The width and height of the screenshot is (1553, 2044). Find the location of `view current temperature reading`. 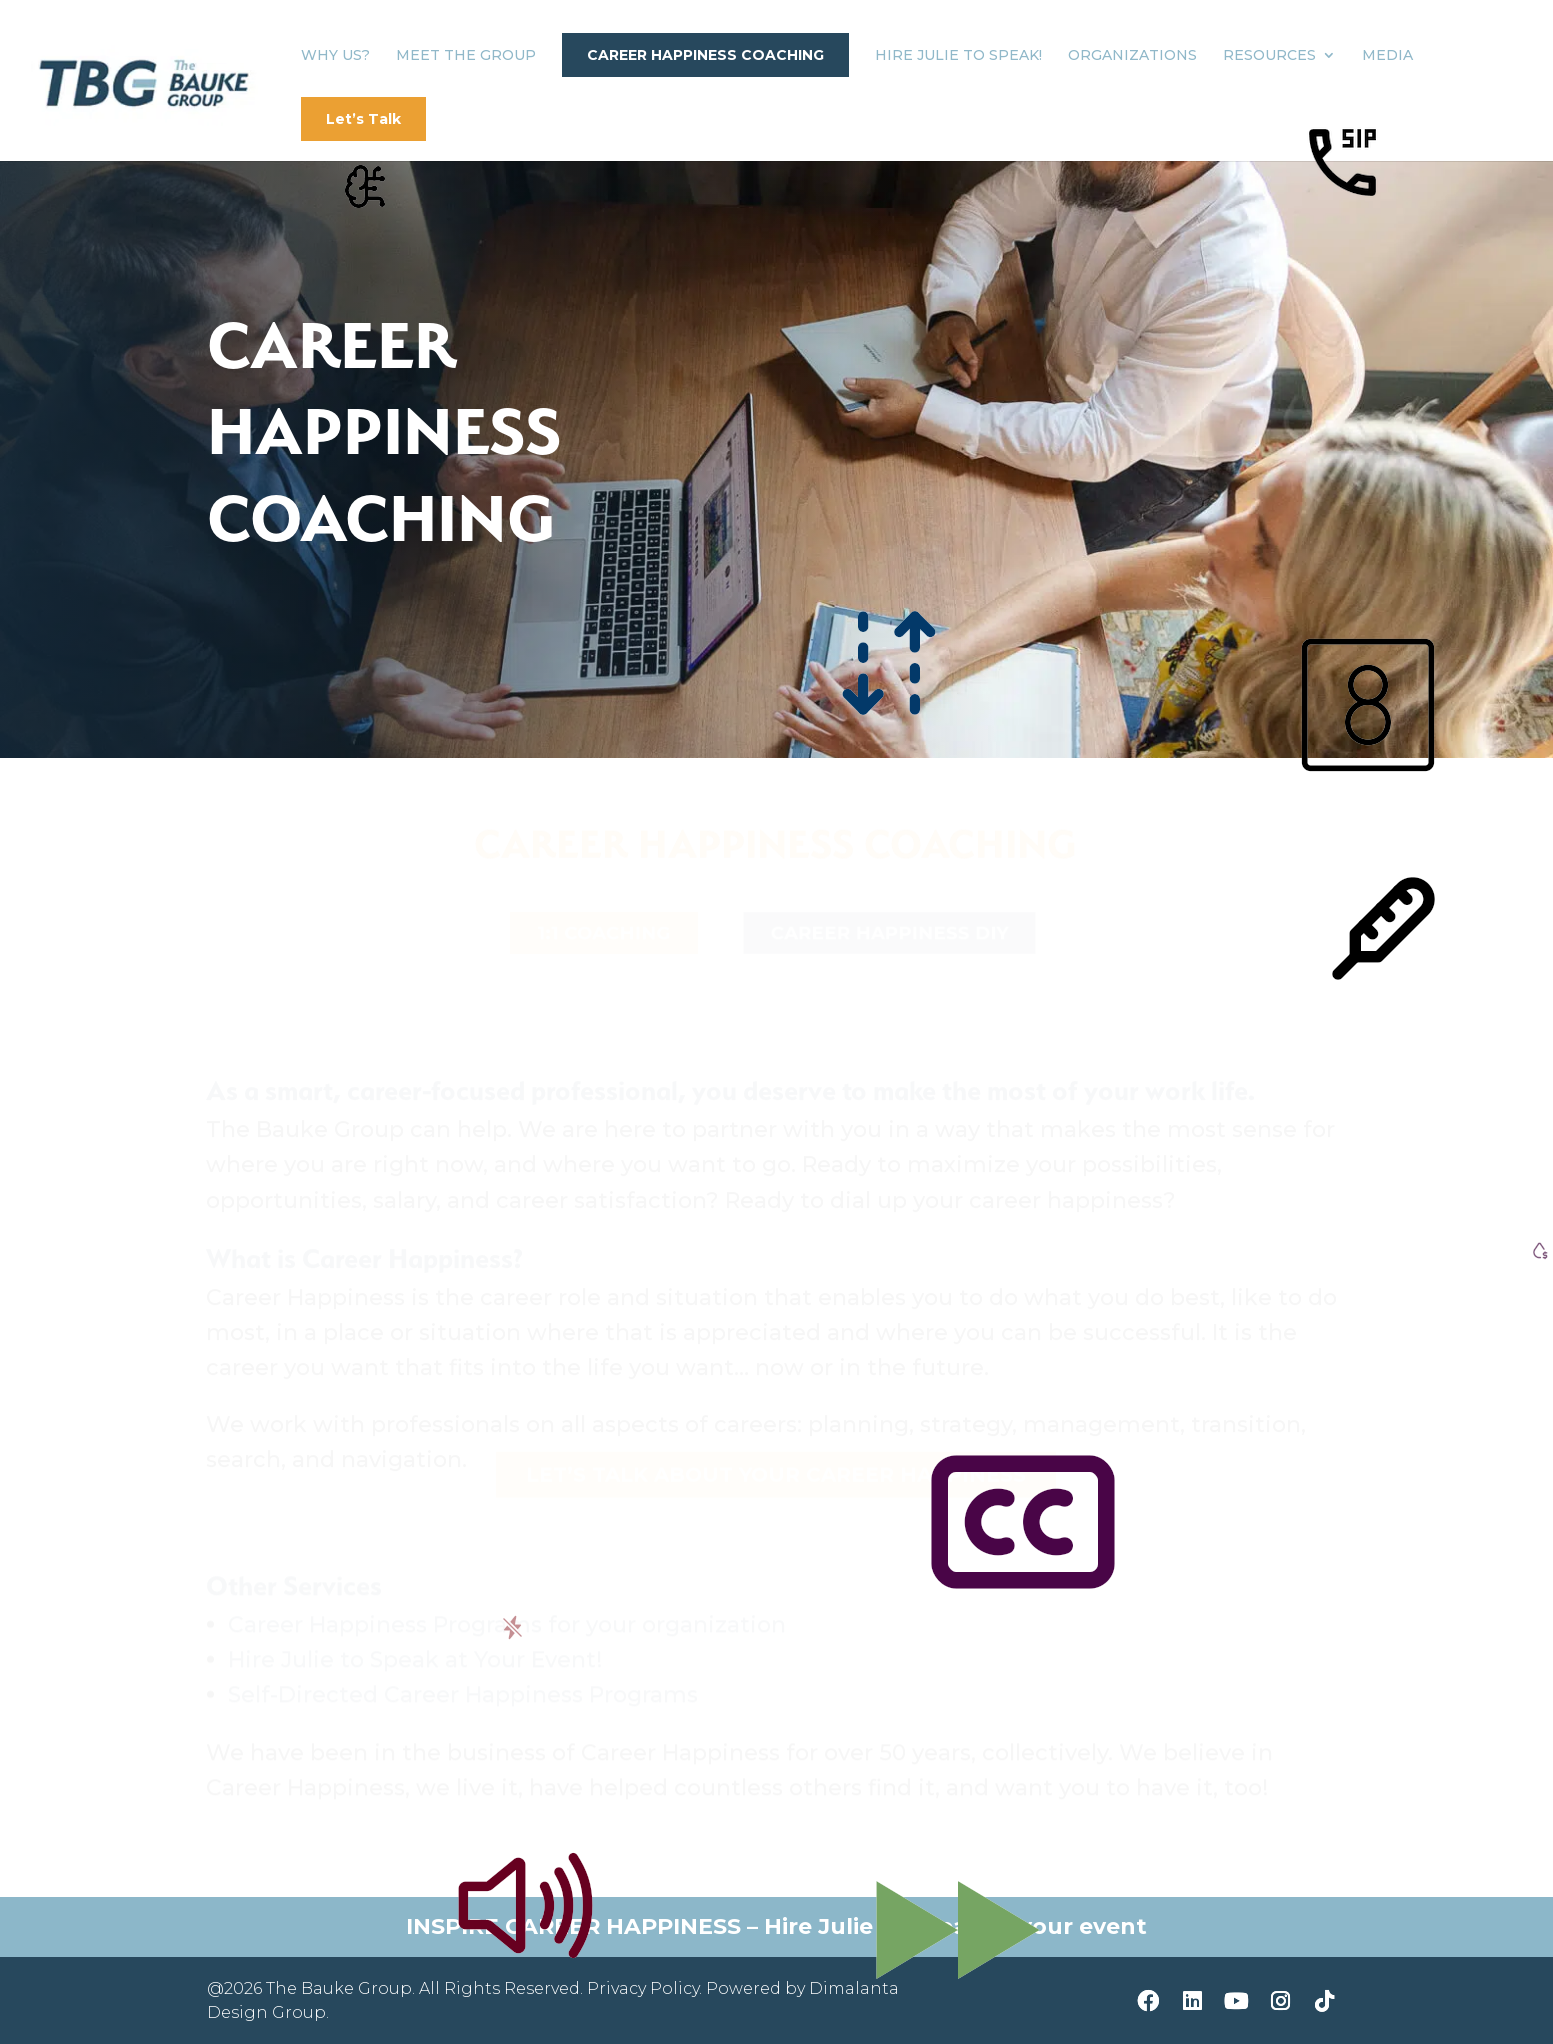

view current temperature reading is located at coordinates (1384, 928).